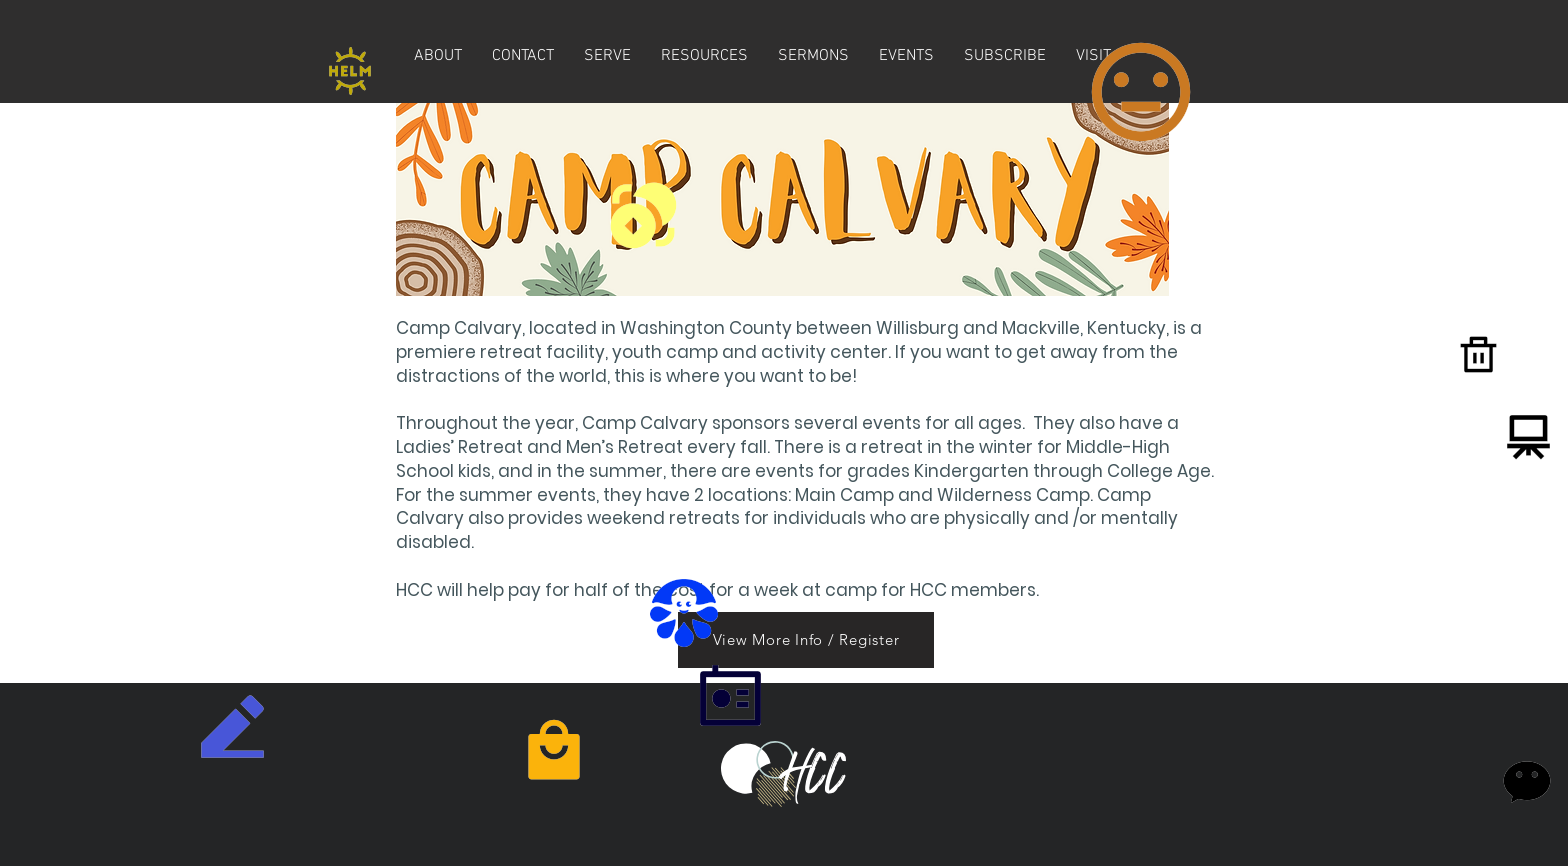  Describe the element at coordinates (232, 726) in the screenshot. I see `edit content or text` at that location.